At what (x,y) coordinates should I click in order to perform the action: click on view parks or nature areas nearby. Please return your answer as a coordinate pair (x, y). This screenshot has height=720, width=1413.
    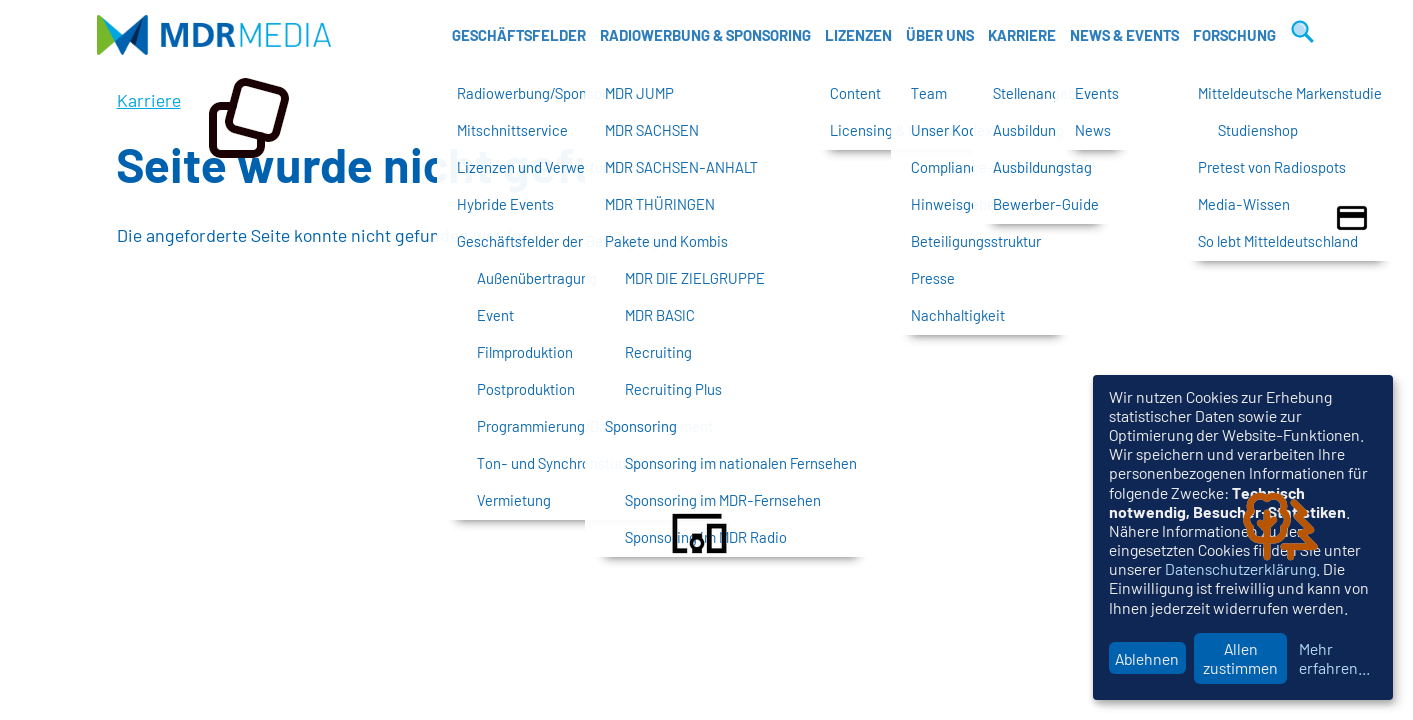
    Looking at the image, I should click on (1280, 526).